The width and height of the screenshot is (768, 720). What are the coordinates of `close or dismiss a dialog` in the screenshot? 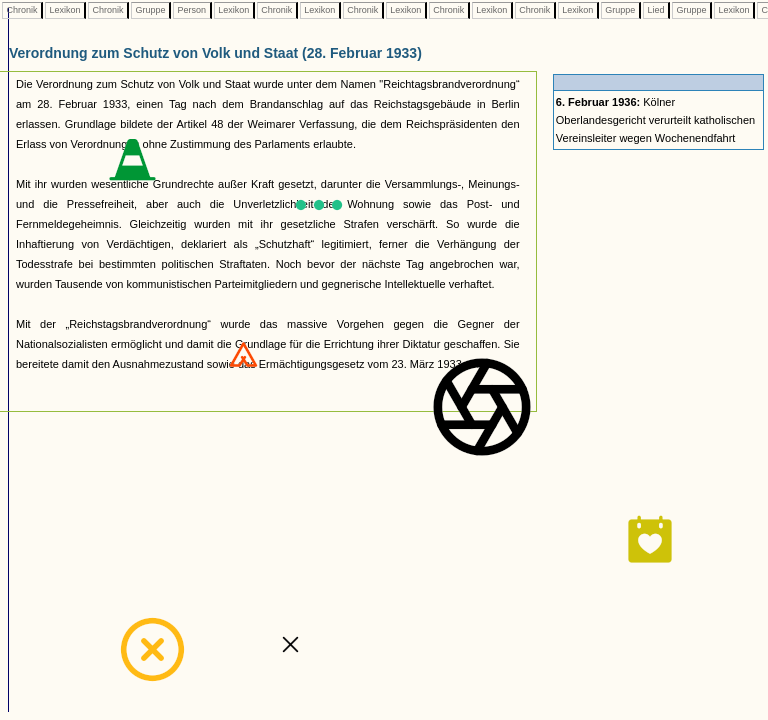 It's located at (152, 649).